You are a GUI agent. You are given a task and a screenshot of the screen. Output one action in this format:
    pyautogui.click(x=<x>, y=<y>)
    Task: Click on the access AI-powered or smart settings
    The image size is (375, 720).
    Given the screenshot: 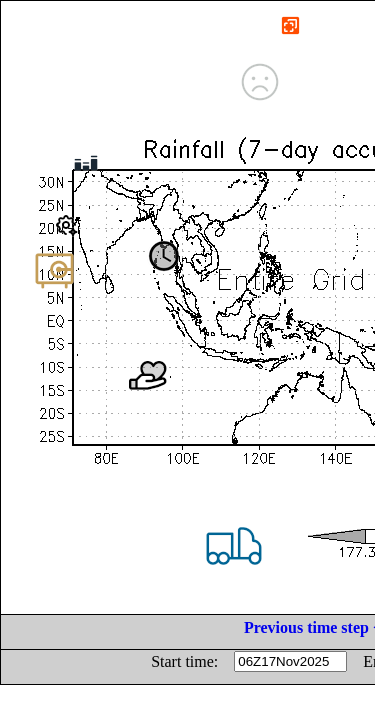 What is the action you would take?
    pyautogui.click(x=66, y=225)
    